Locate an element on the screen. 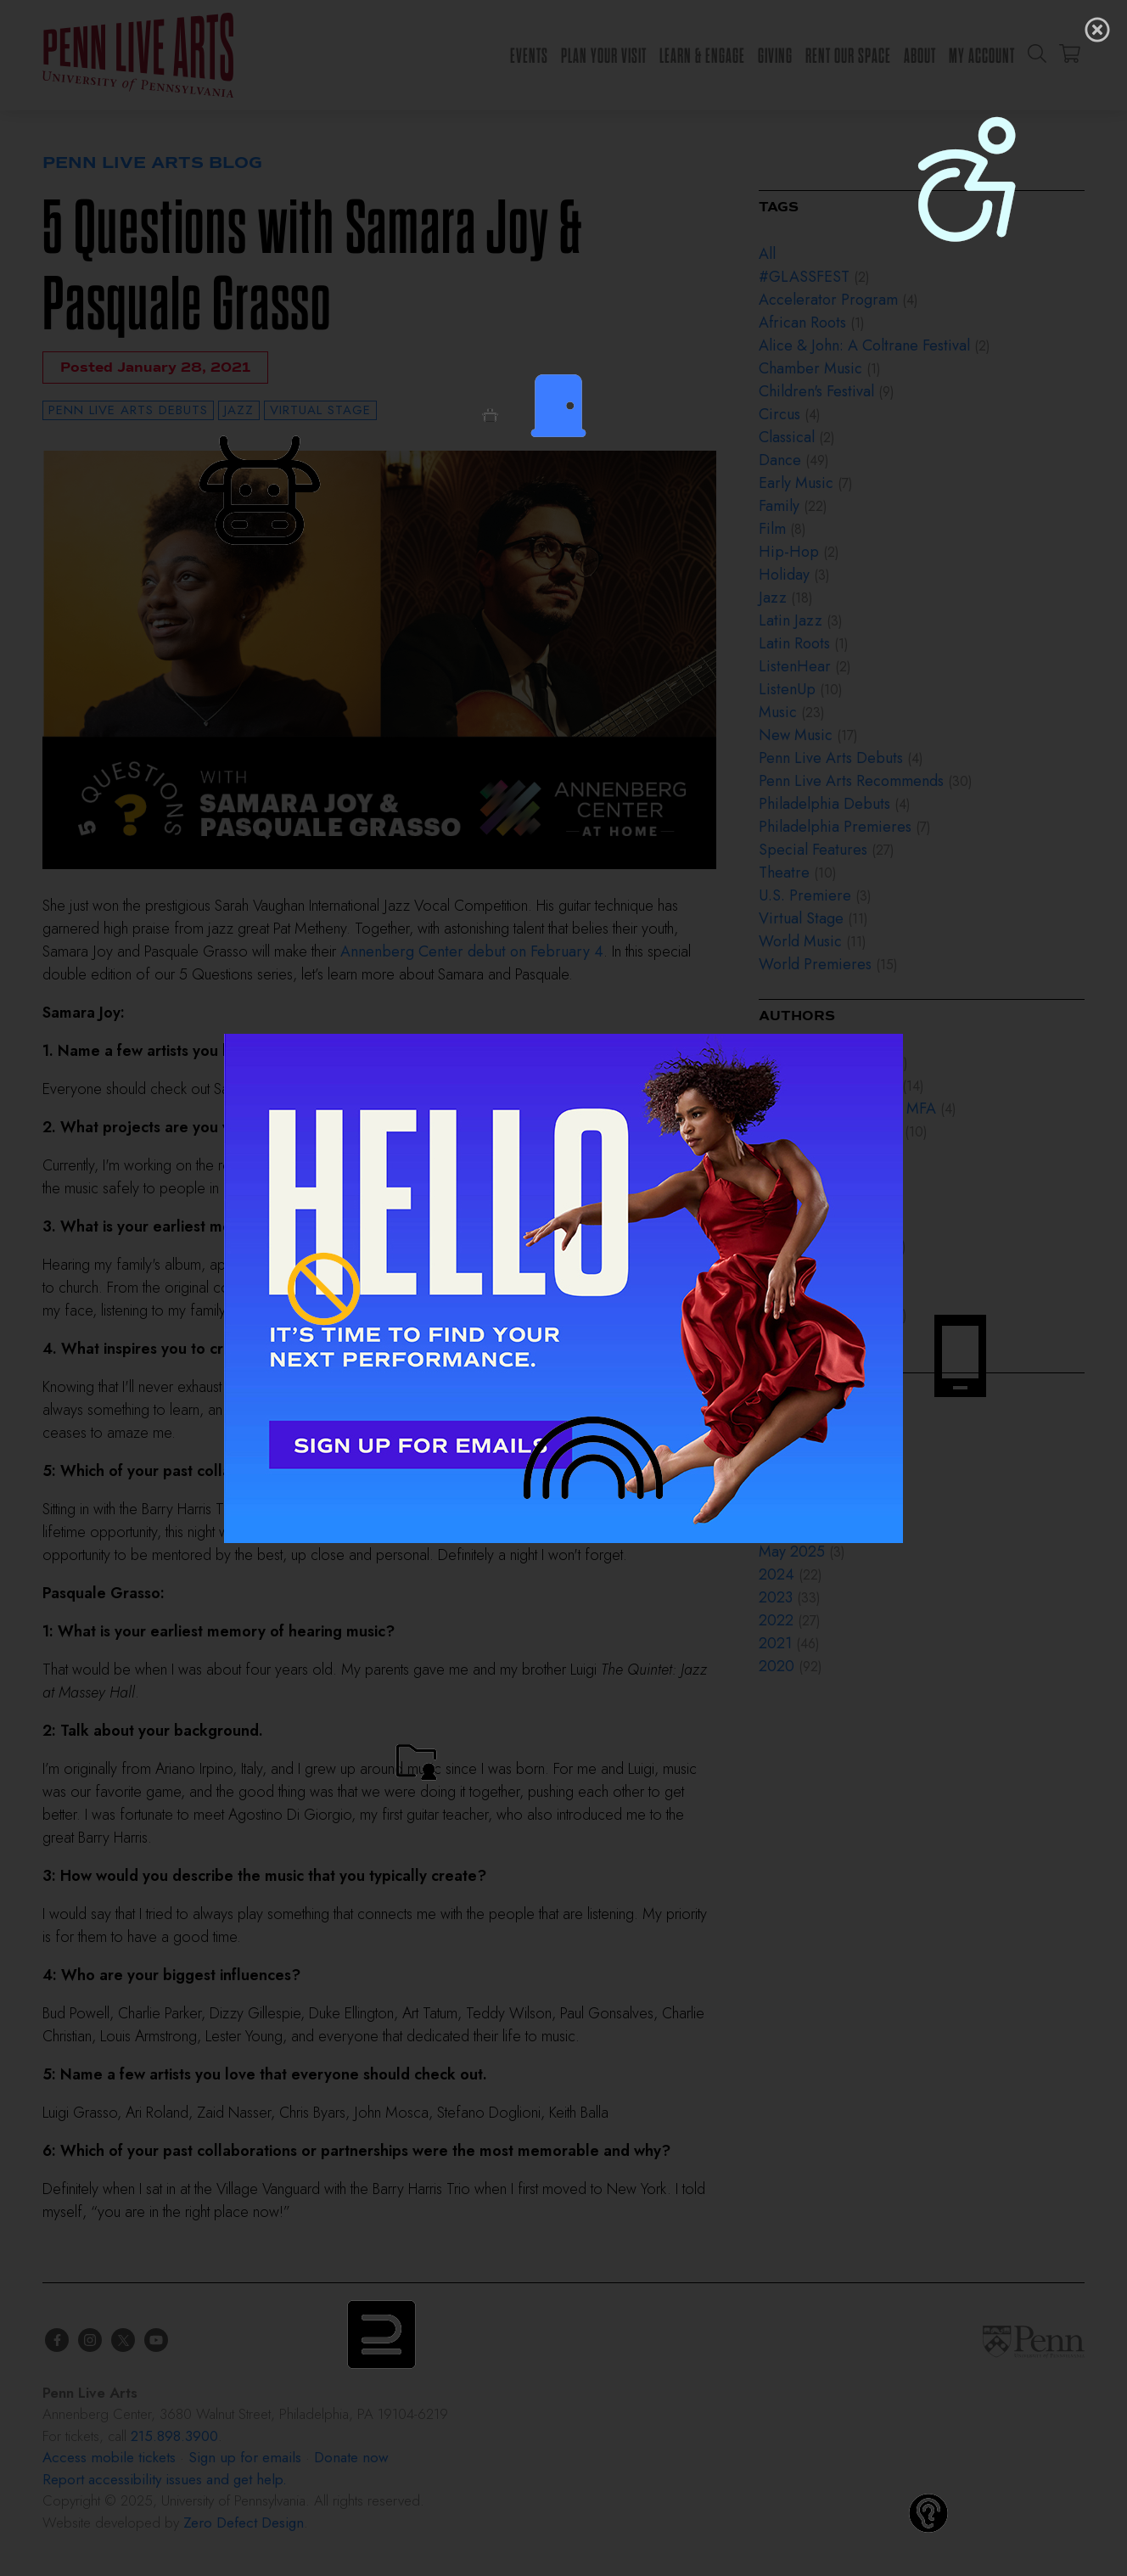  indicates a superset relationship in mathematical notation is located at coordinates (381, 2334).